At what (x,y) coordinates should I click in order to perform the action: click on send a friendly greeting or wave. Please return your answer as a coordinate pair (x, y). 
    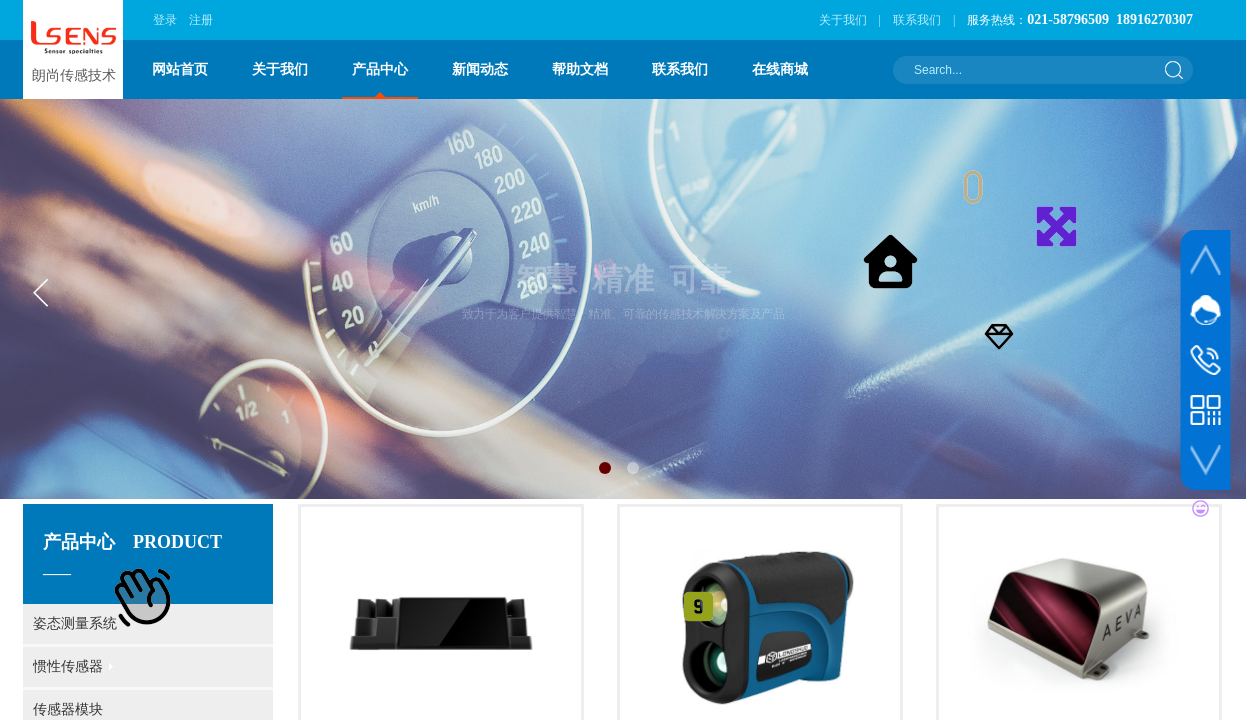
    Looking at the image, I should click on (142, 596).